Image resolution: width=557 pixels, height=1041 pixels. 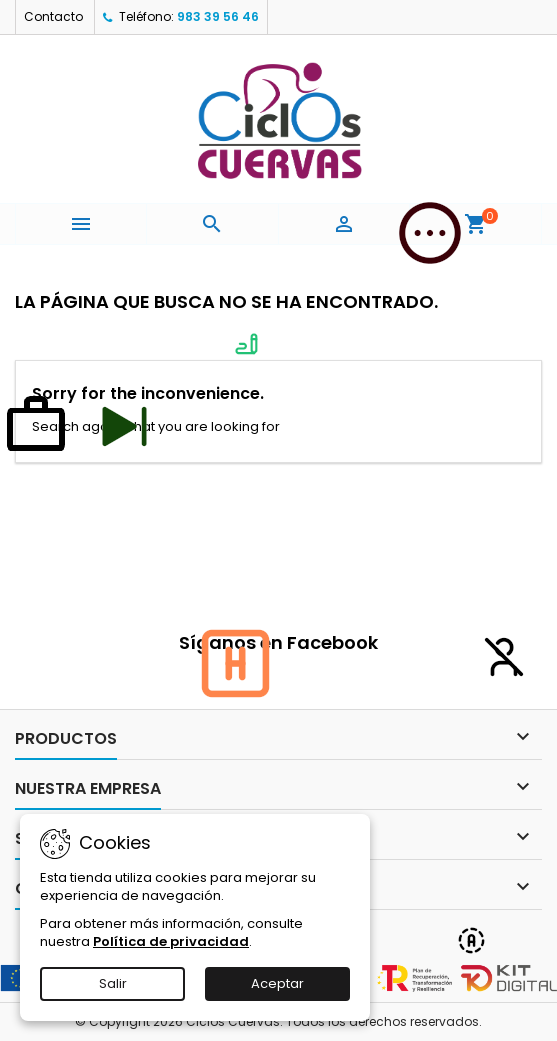 I want to click on access work or professional settings, so click(x=36, y=425).